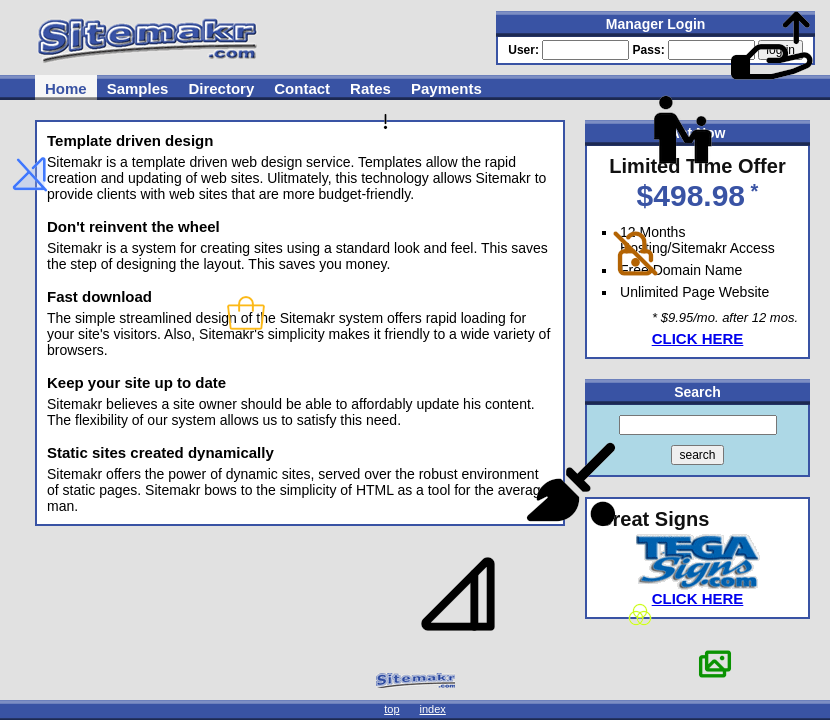 This screenshot has width=830, height=720. What do you see at coordinates (458, 594) in the screenshot?
I see `indicates strong cellular signal strength` at bounding box center [458, 594].